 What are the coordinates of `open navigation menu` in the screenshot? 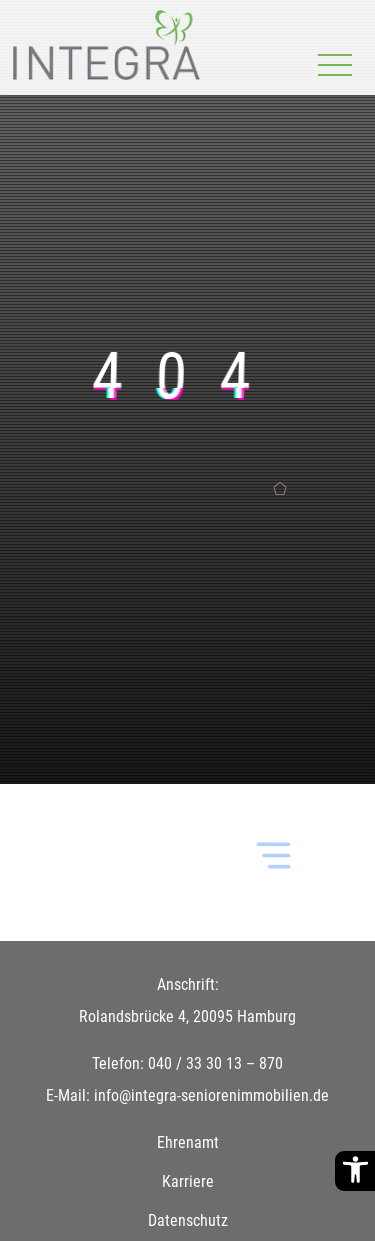 It's located at (273, 855).